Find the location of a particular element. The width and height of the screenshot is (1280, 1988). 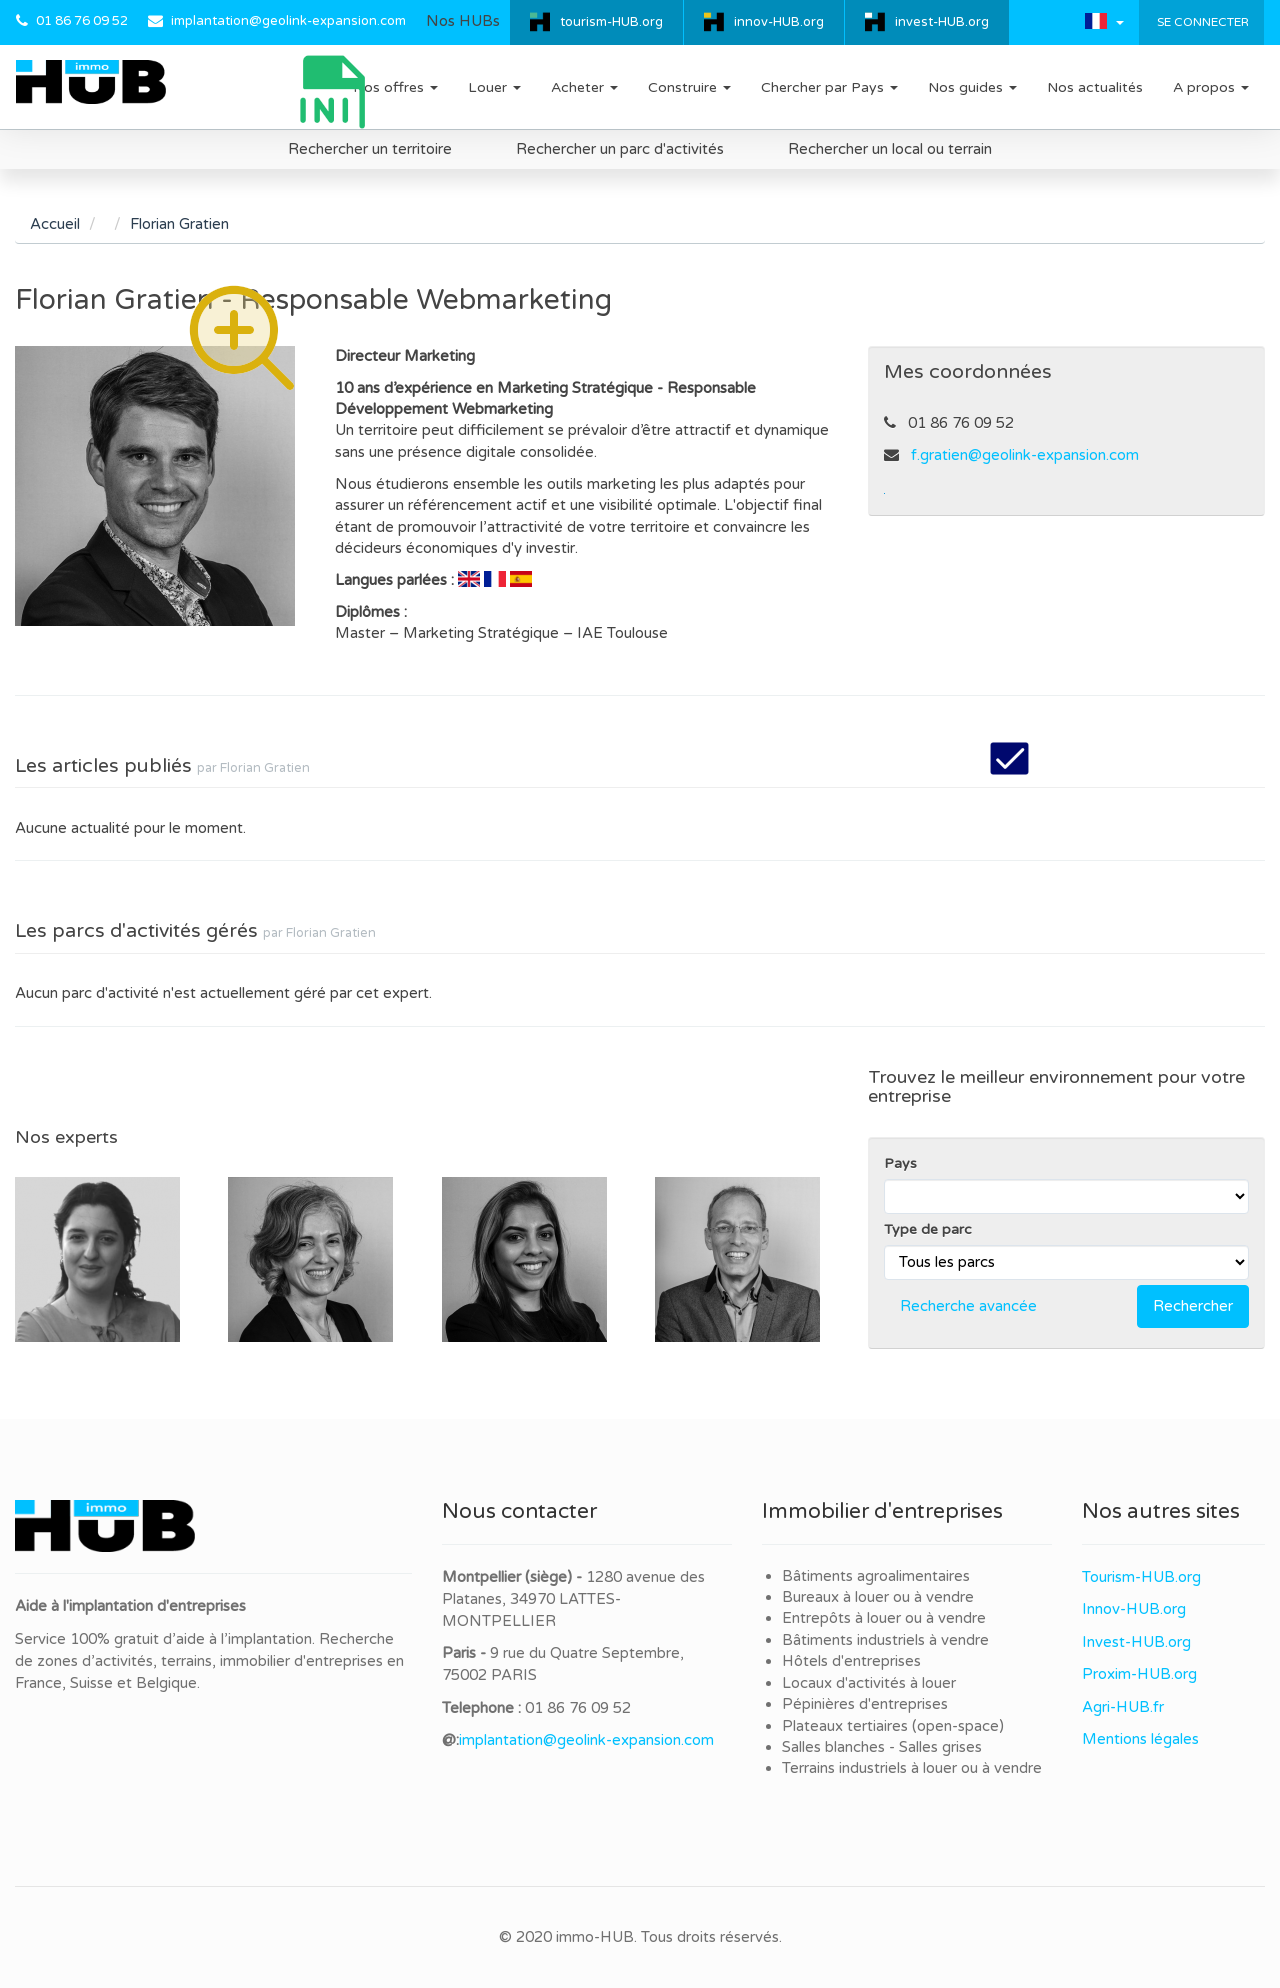

view or open an INI configuration file is located at coordinates (334, 92).